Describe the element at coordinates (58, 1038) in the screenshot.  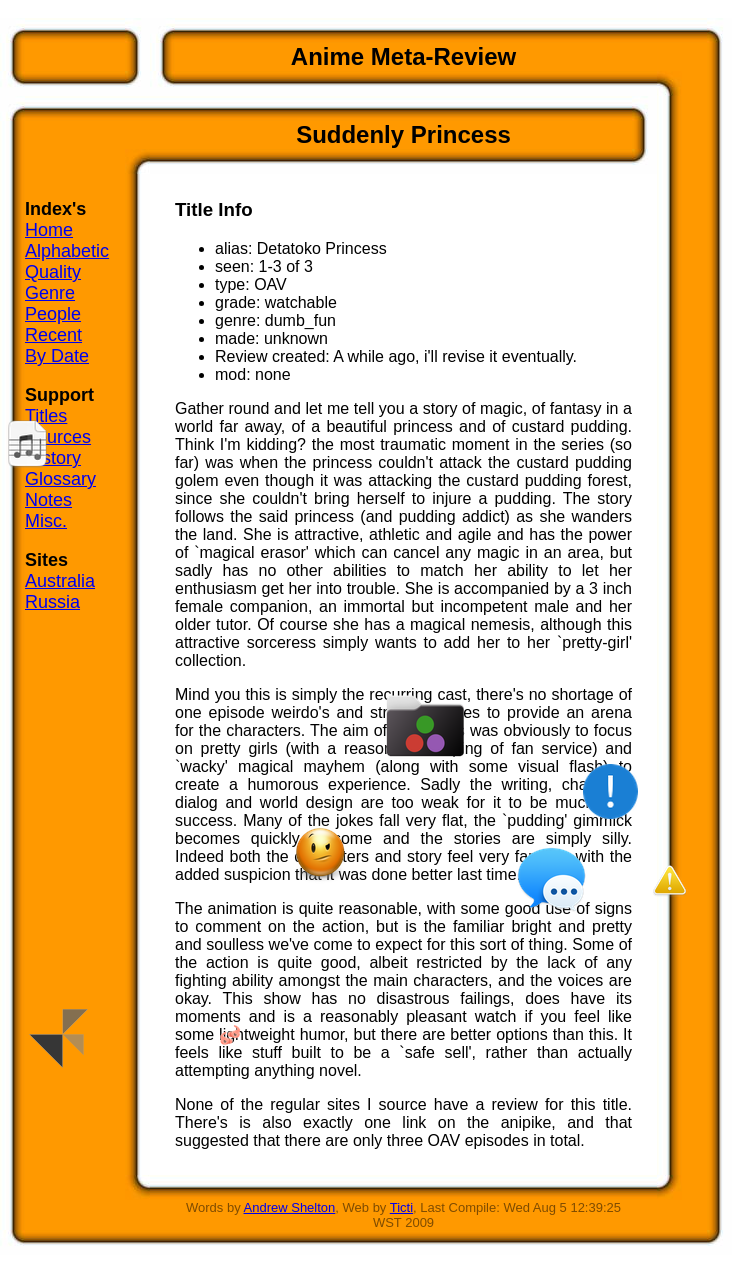
I see `open the adwaita demo application` at that location.